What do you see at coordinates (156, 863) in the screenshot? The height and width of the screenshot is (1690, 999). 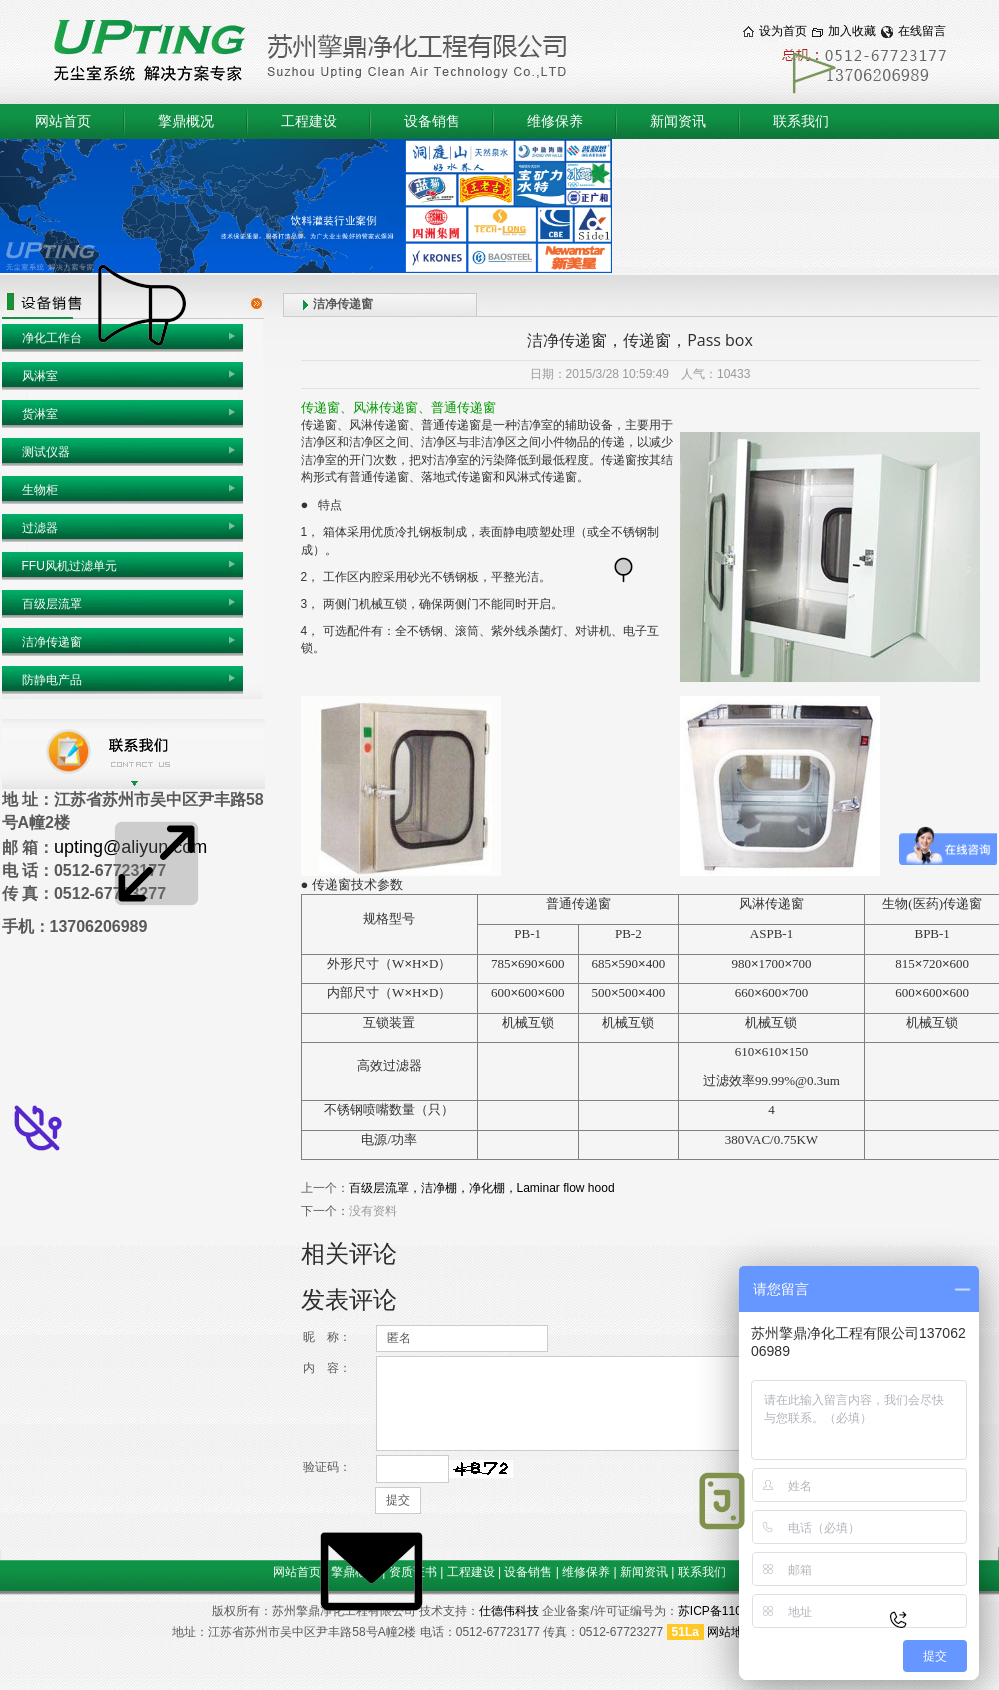 I see `expand to full screen` at bounding box center [156, 863].